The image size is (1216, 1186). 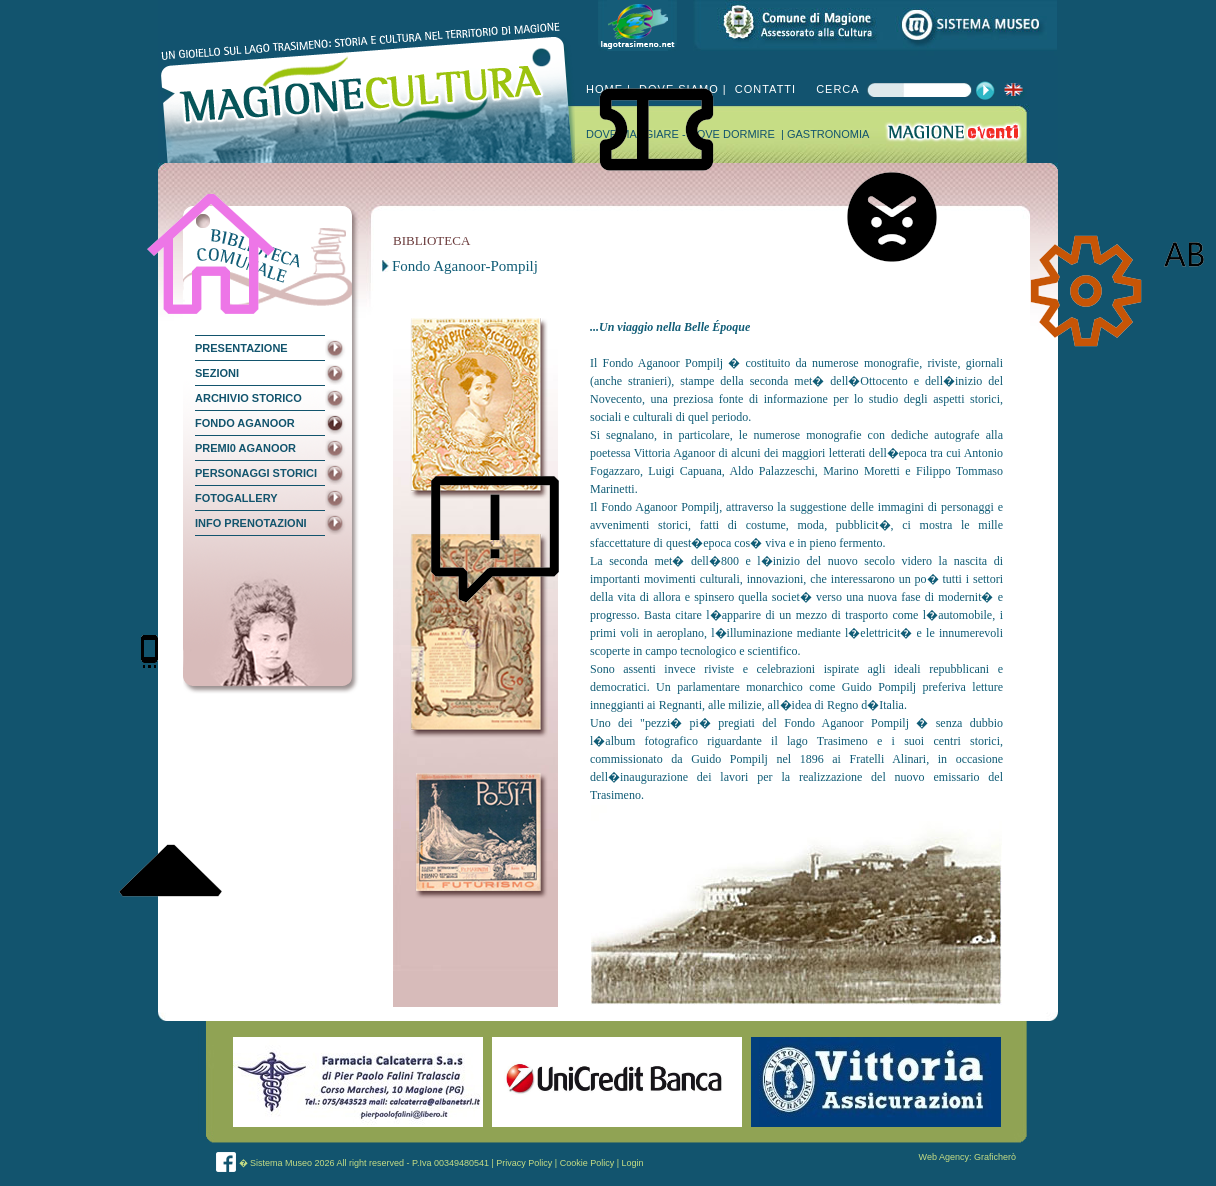 What do you see at coordinates (1184, 257) in the screenshot?
I see `toggle case-sensitive search matching` at bounding box center [1184, 257].